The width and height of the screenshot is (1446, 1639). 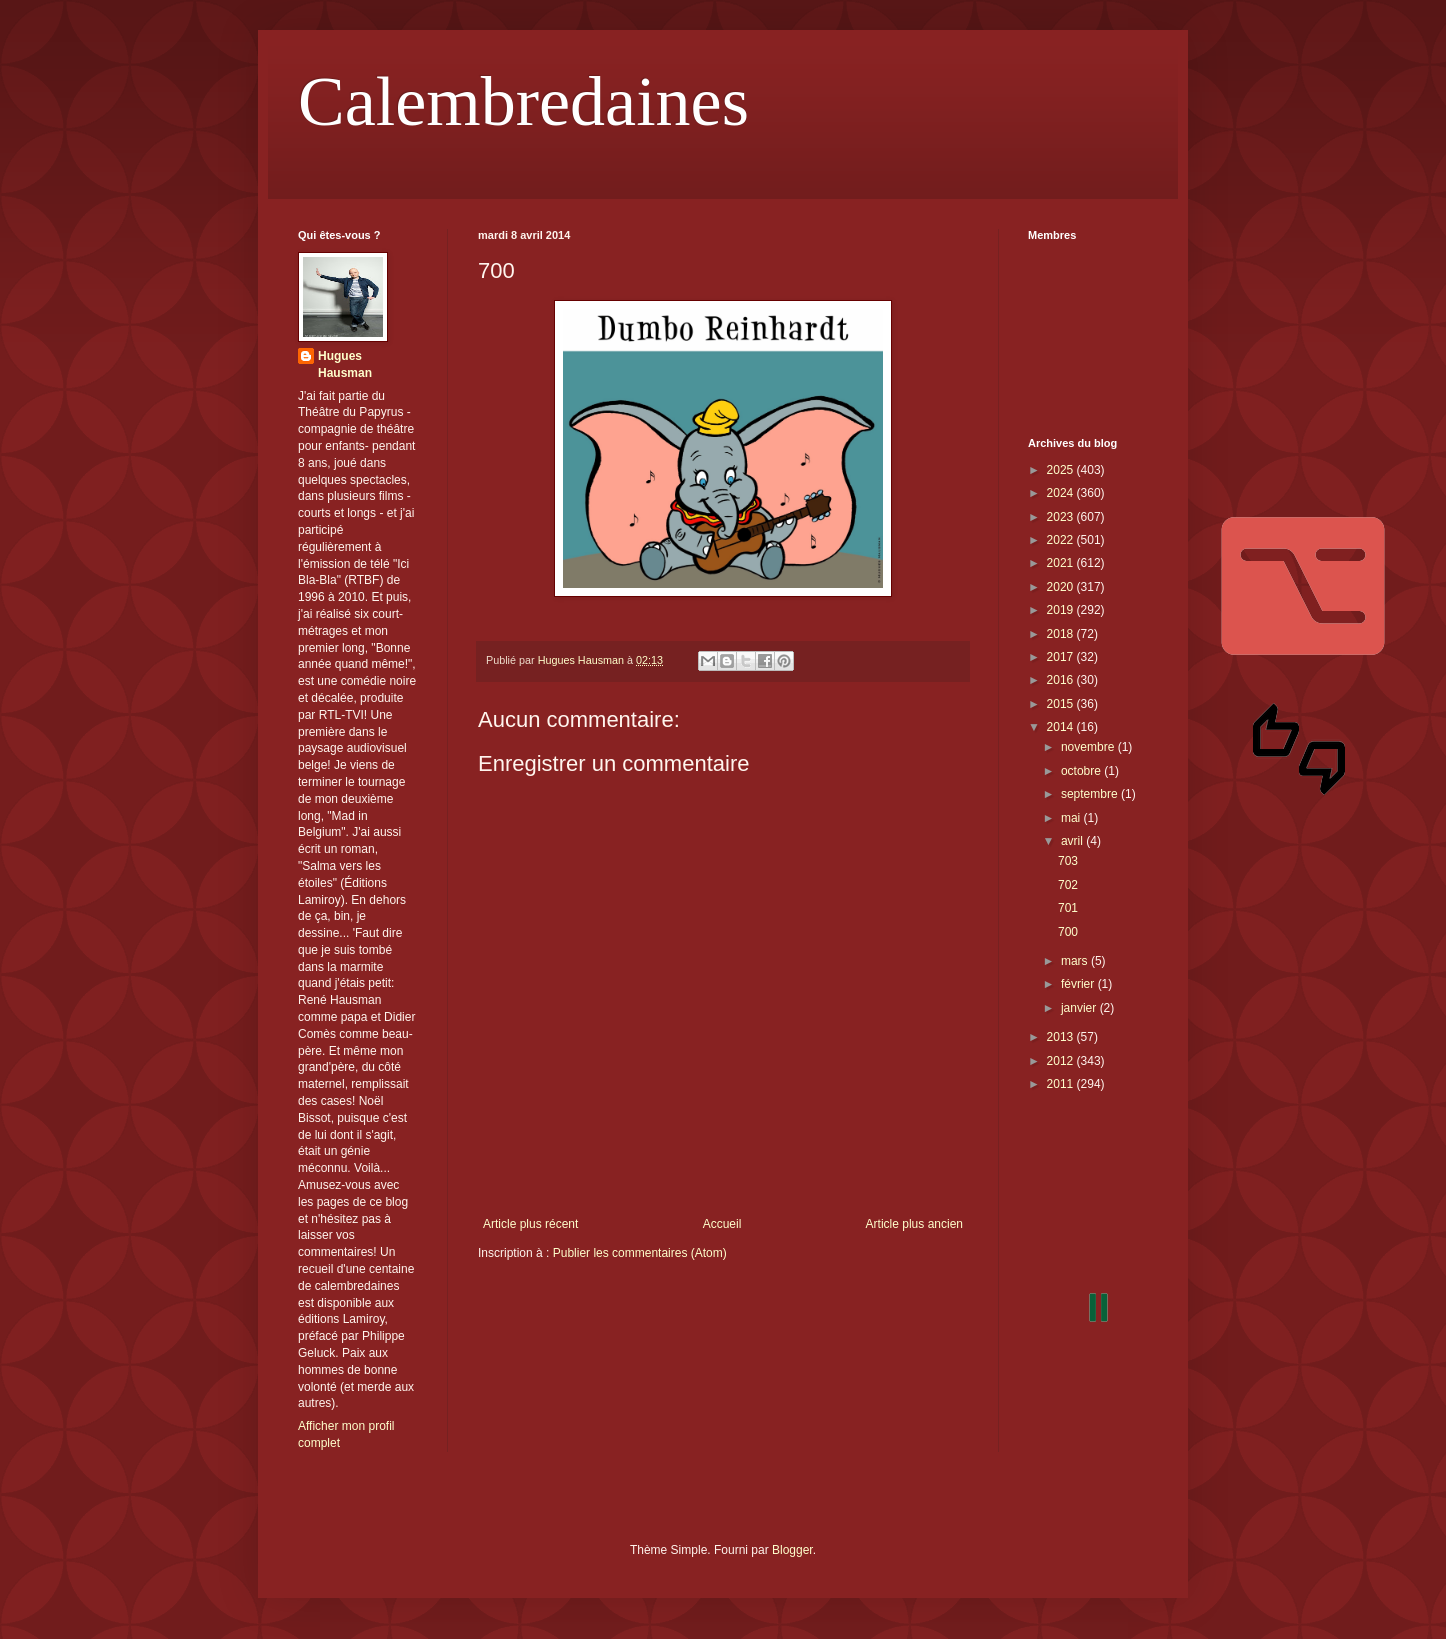 I want to click on rate or provide feedback, so click(x=1299, y=749).